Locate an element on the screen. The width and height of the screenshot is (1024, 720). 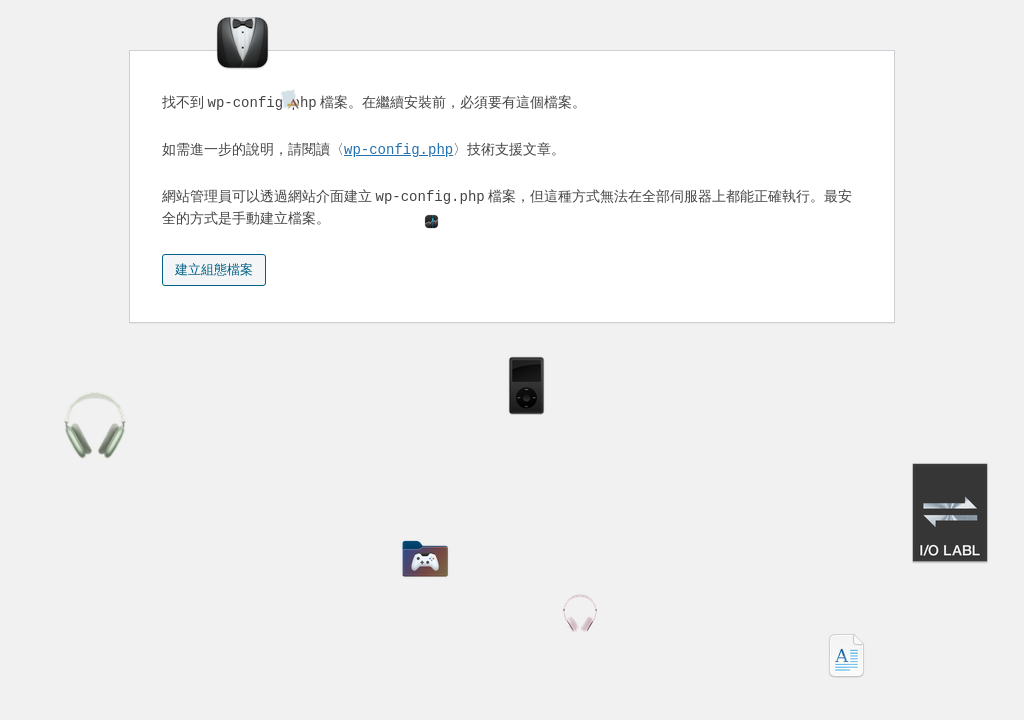
open a text document file is located at coordinates (846, 655).